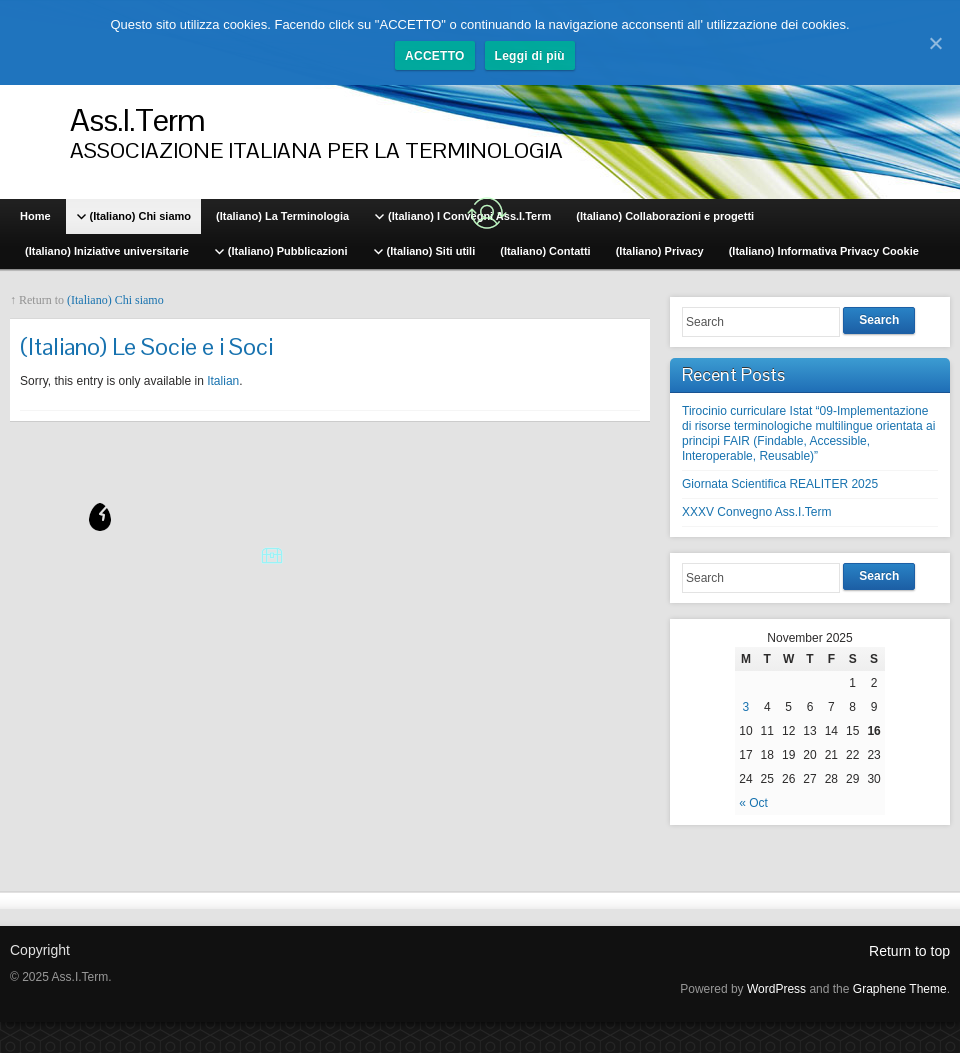 This screenshot has height=1053, width=960. I want to click on indicates a cracked or broken item, so click(100, 517).